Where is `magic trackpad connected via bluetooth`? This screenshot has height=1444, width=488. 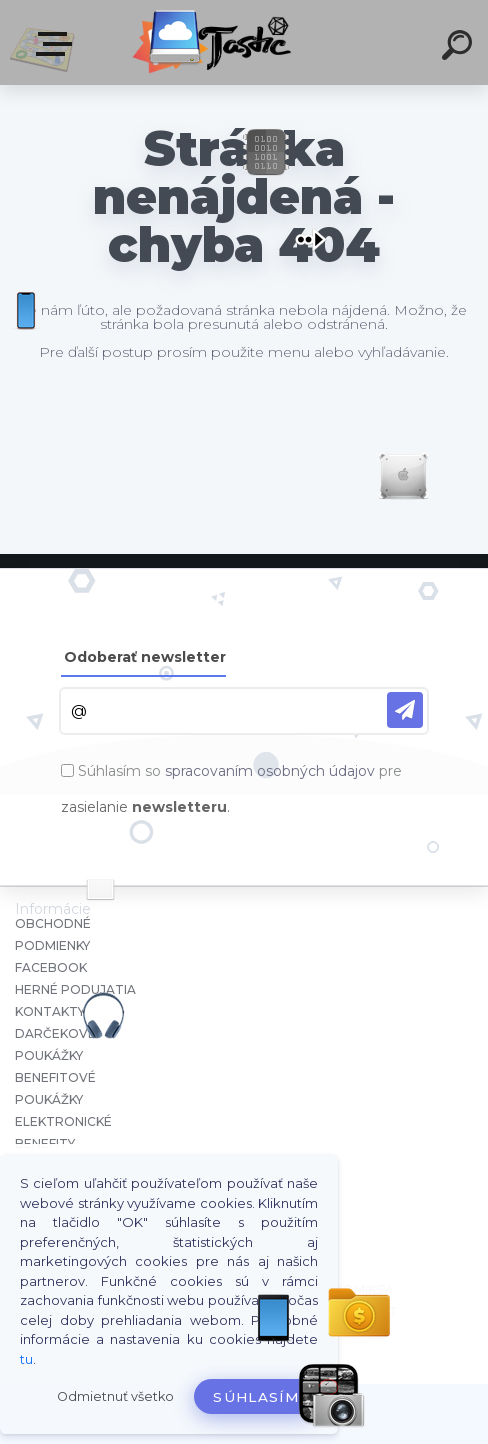
magic trackpad connected via bluetooth is located at coordinates (100, 889).